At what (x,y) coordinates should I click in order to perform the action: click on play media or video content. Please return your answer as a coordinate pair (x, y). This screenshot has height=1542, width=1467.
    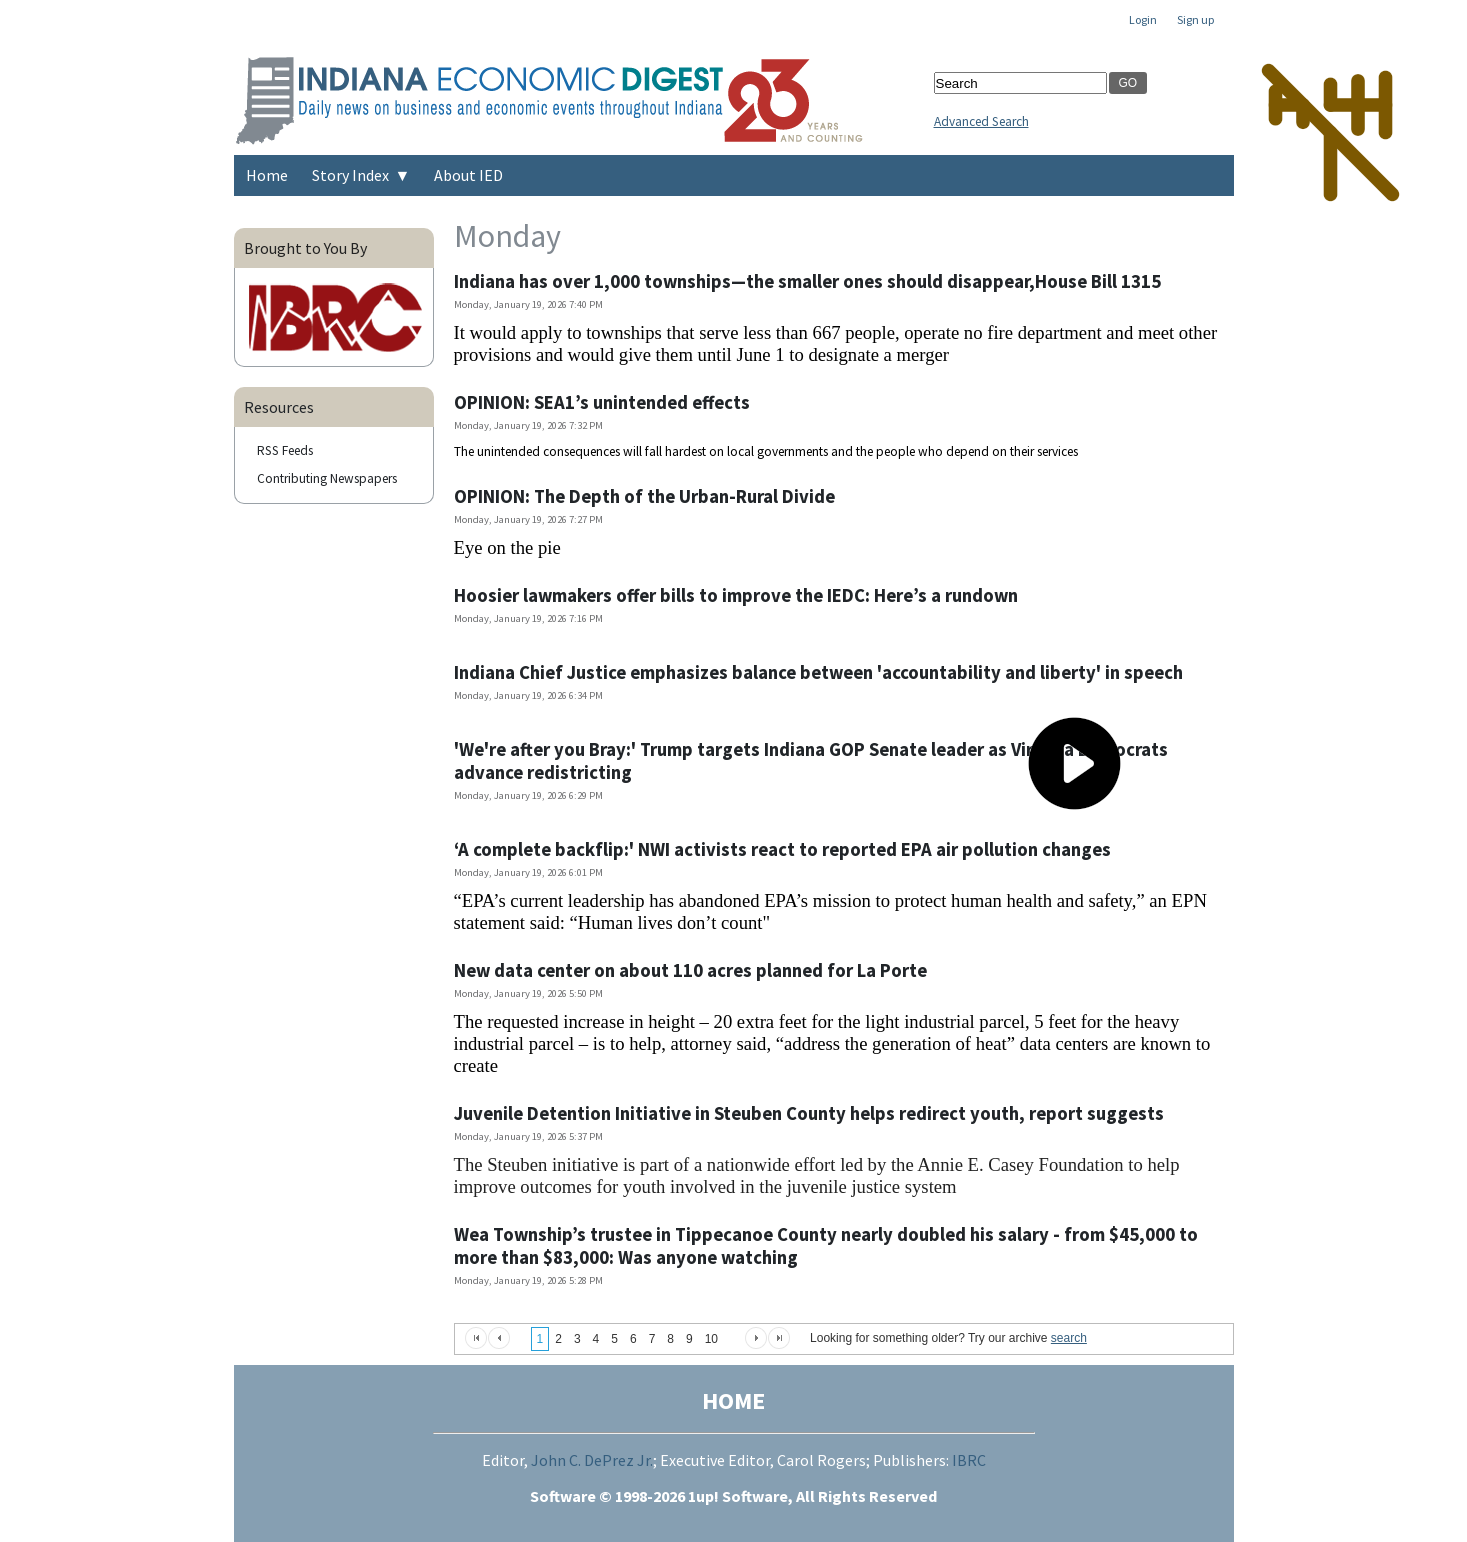
    Looking at the image, I should click on (1074, 763).